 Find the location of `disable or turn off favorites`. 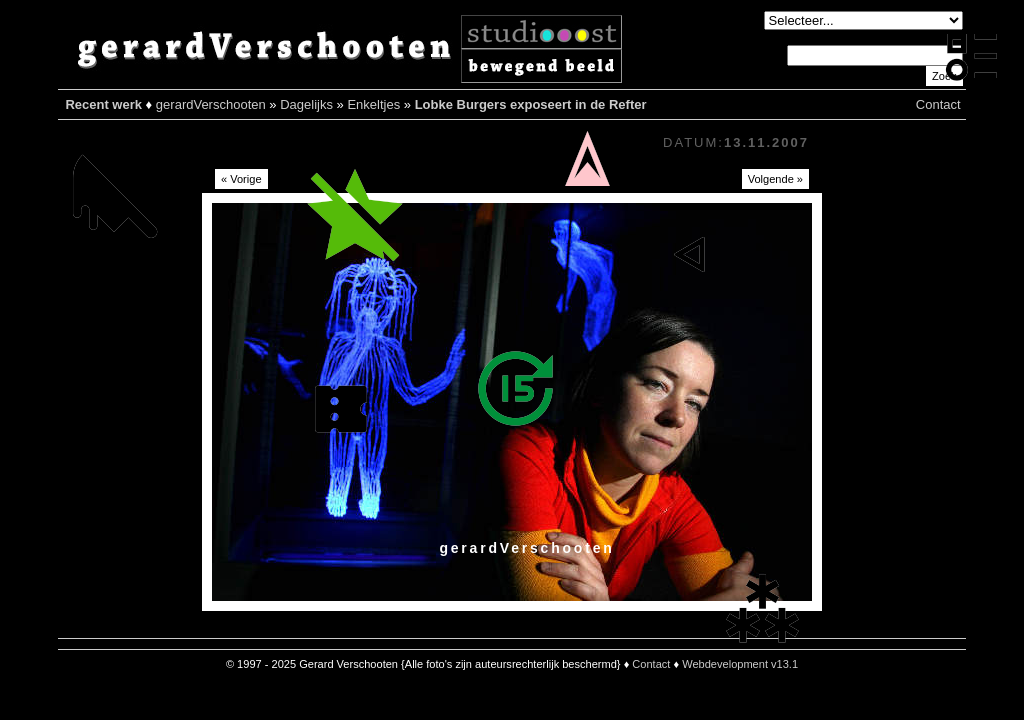

disable or turn off favorites is located at coordinates (355, 217).